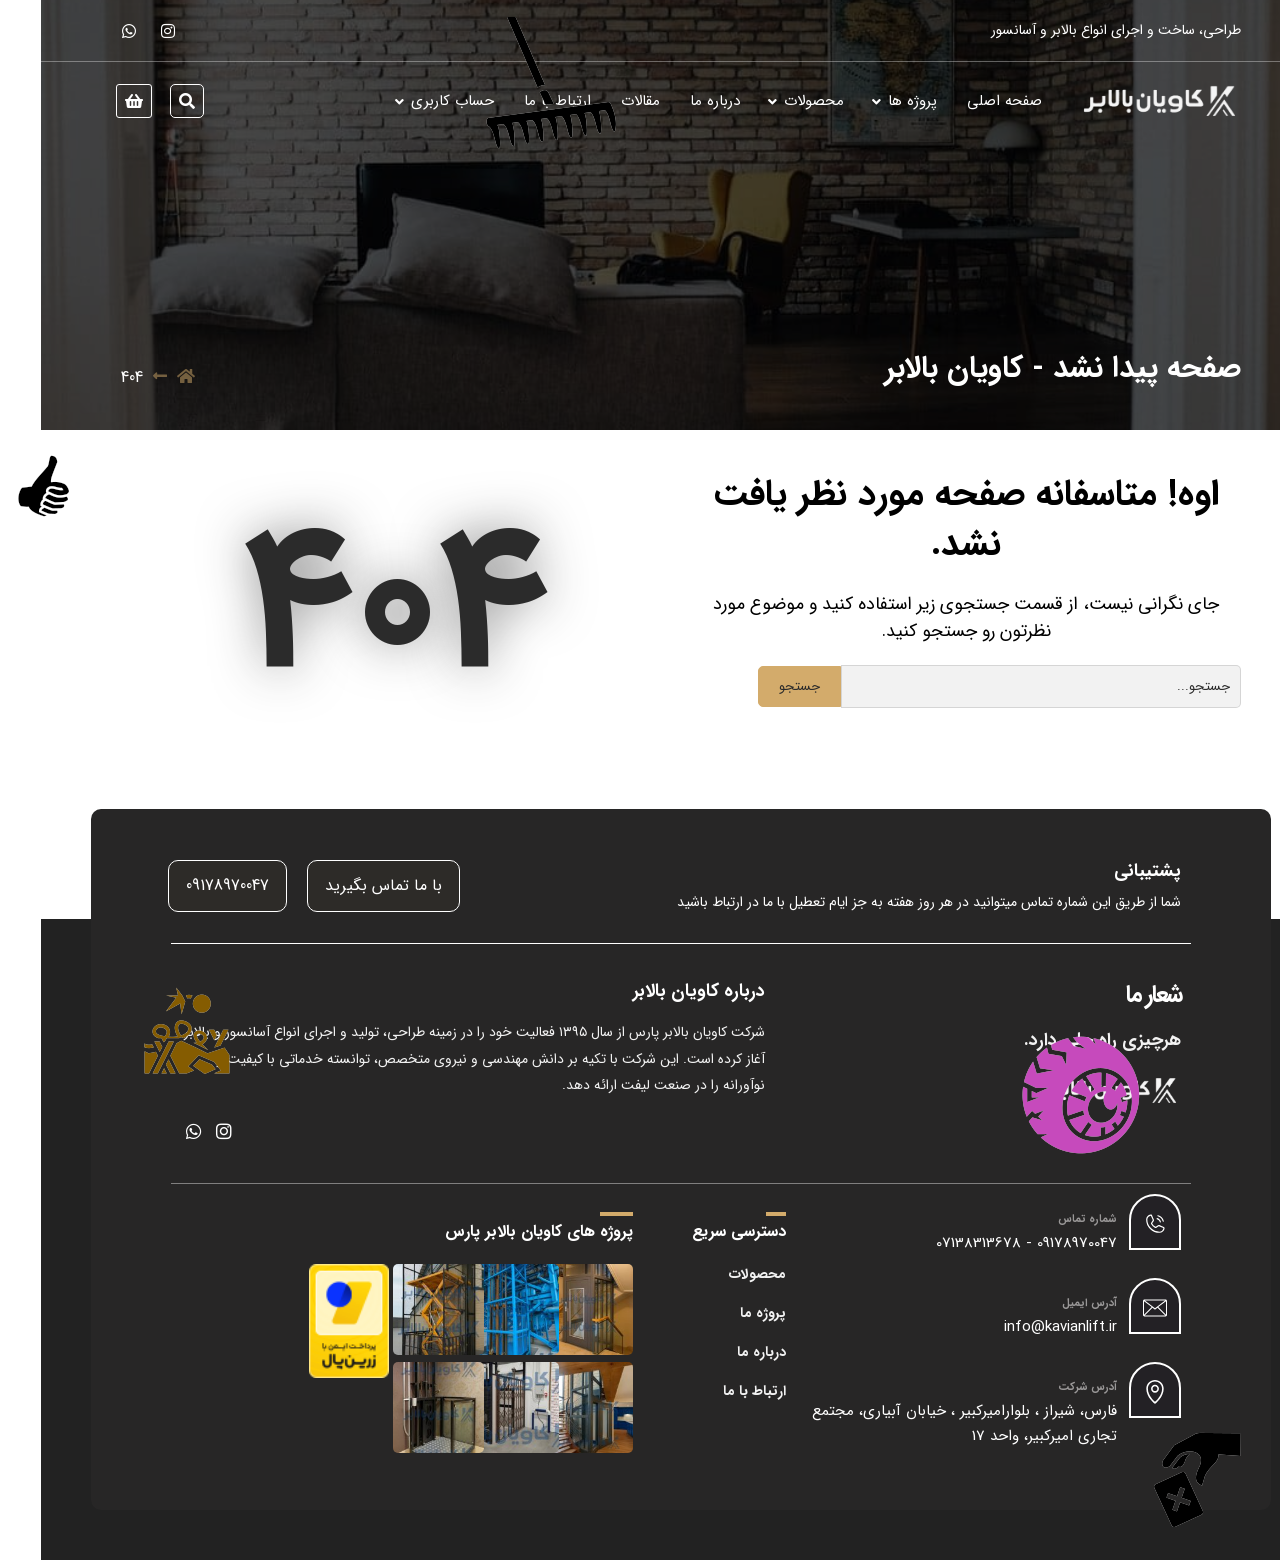 This screenshot has height=1560, width=1280. What do you see at coordinates (552, 83) in the screenshot?
I see `access gardening tools or yard work features` at bounding box center [552, 83].